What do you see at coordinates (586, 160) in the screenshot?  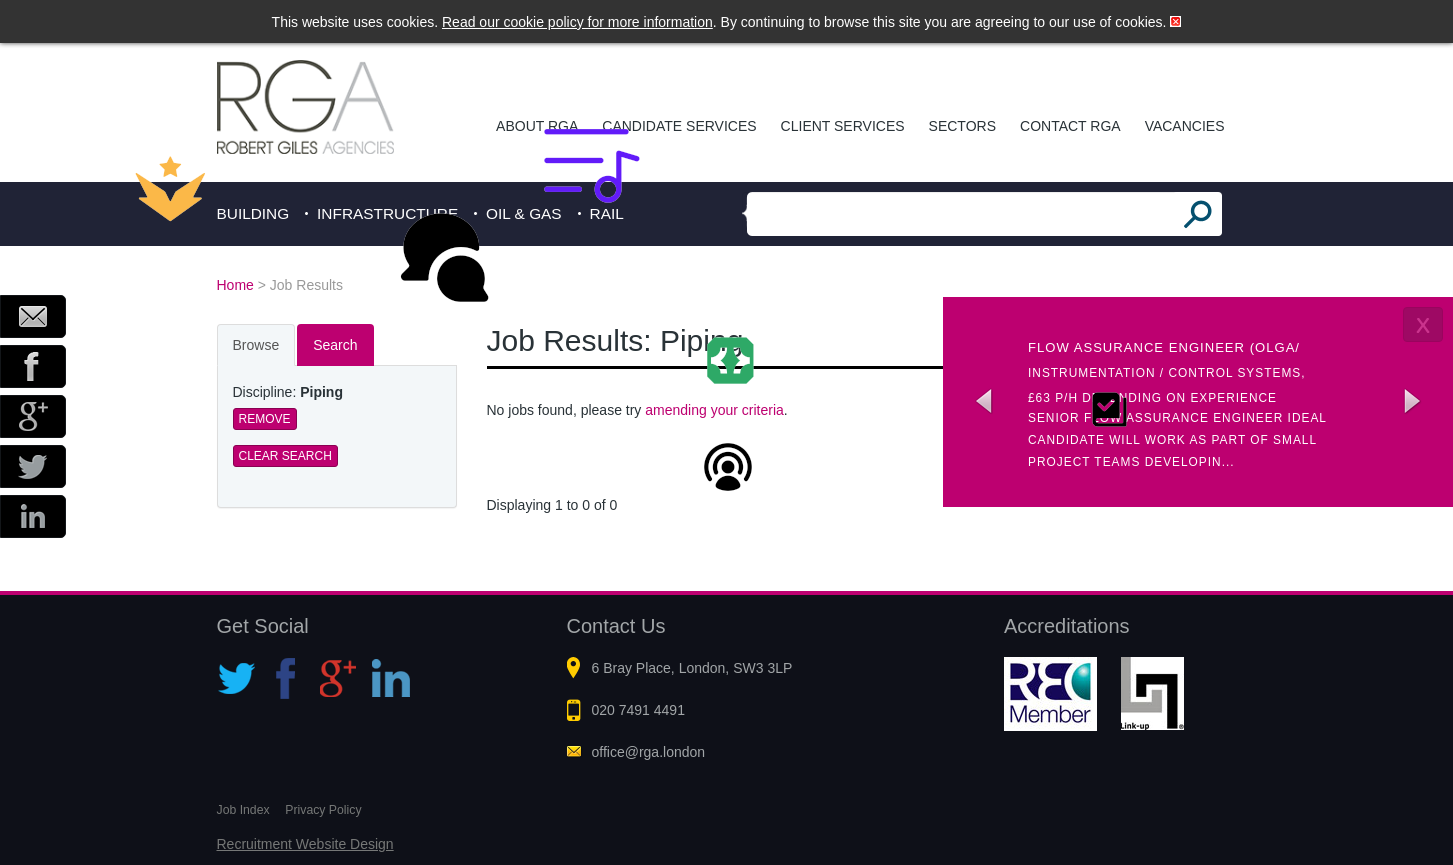 I see `view your playlist` at bounding box center [586, 160].